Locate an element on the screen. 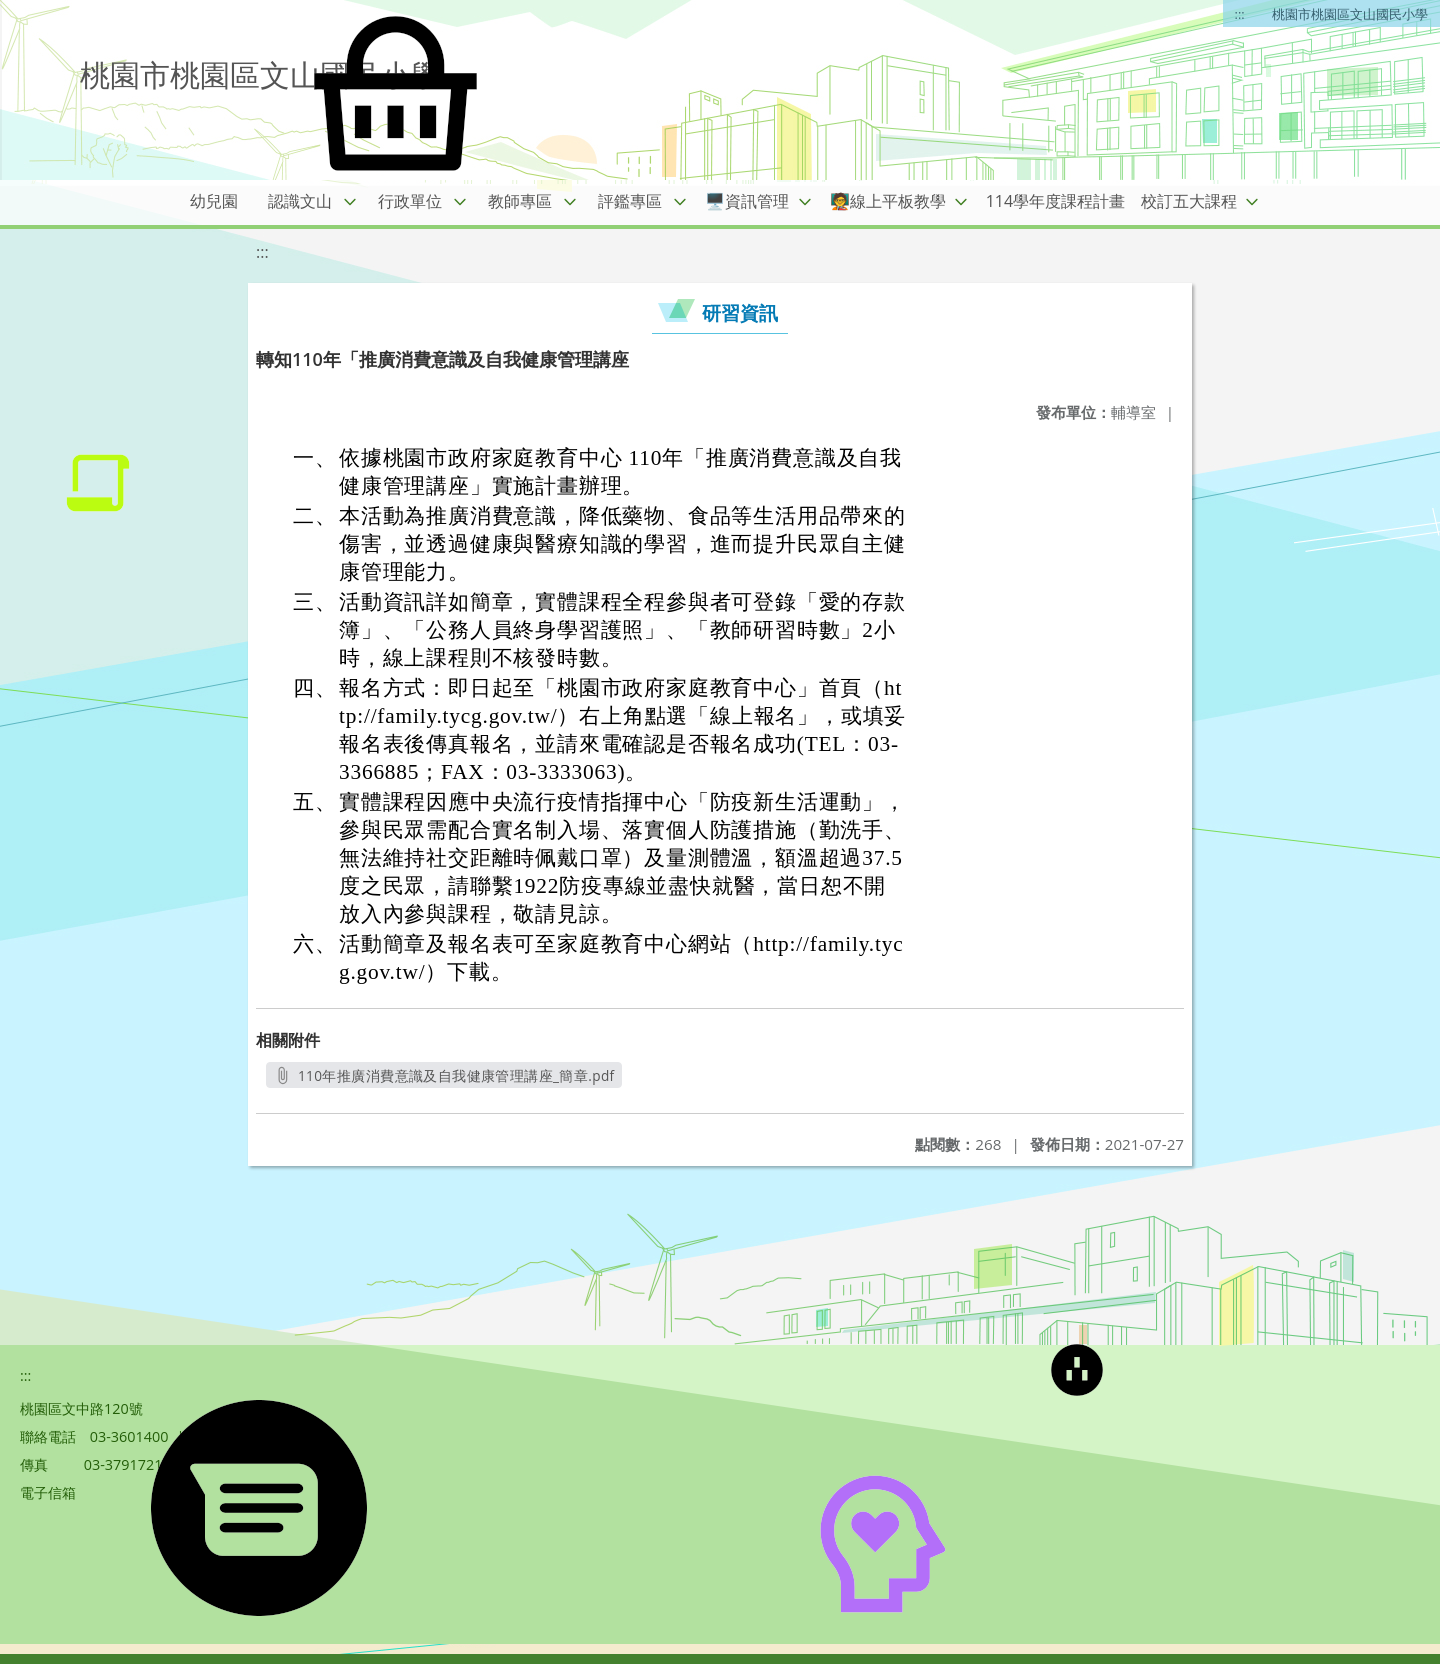 The image size is (1440, 1664). view your shopping basket is located at coordinates (395, 97).